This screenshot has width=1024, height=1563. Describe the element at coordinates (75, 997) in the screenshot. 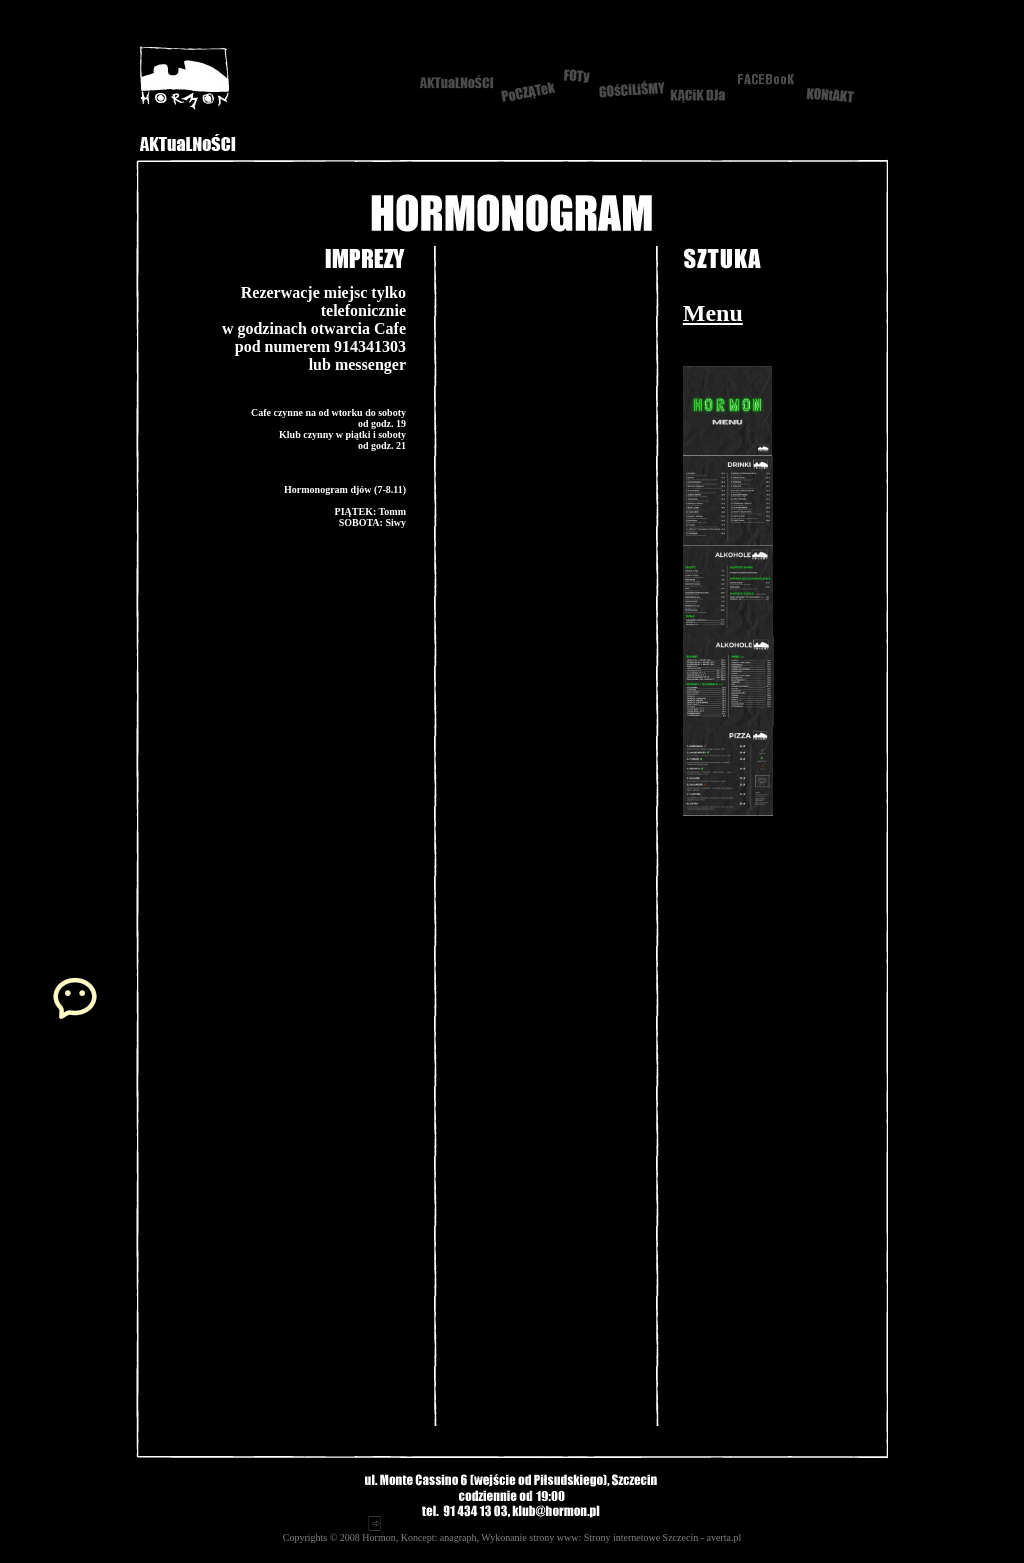

I see `open WeChat messaging app` at that location.